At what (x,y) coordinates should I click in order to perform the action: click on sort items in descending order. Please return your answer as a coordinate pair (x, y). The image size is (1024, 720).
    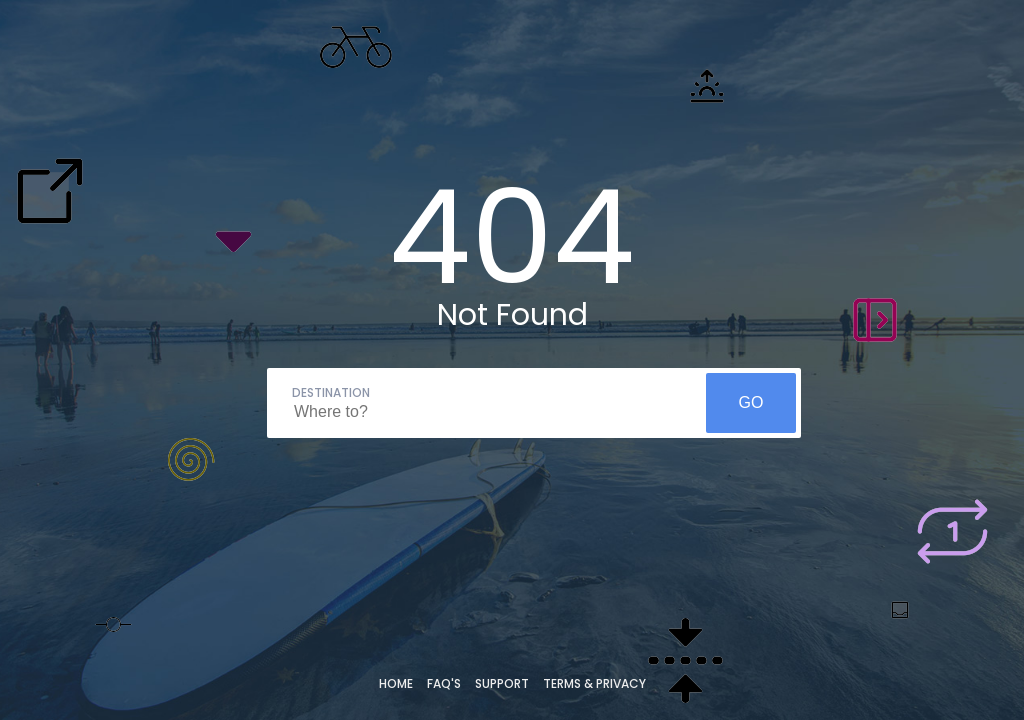
    Looking at the image, I should click on (233, 228).